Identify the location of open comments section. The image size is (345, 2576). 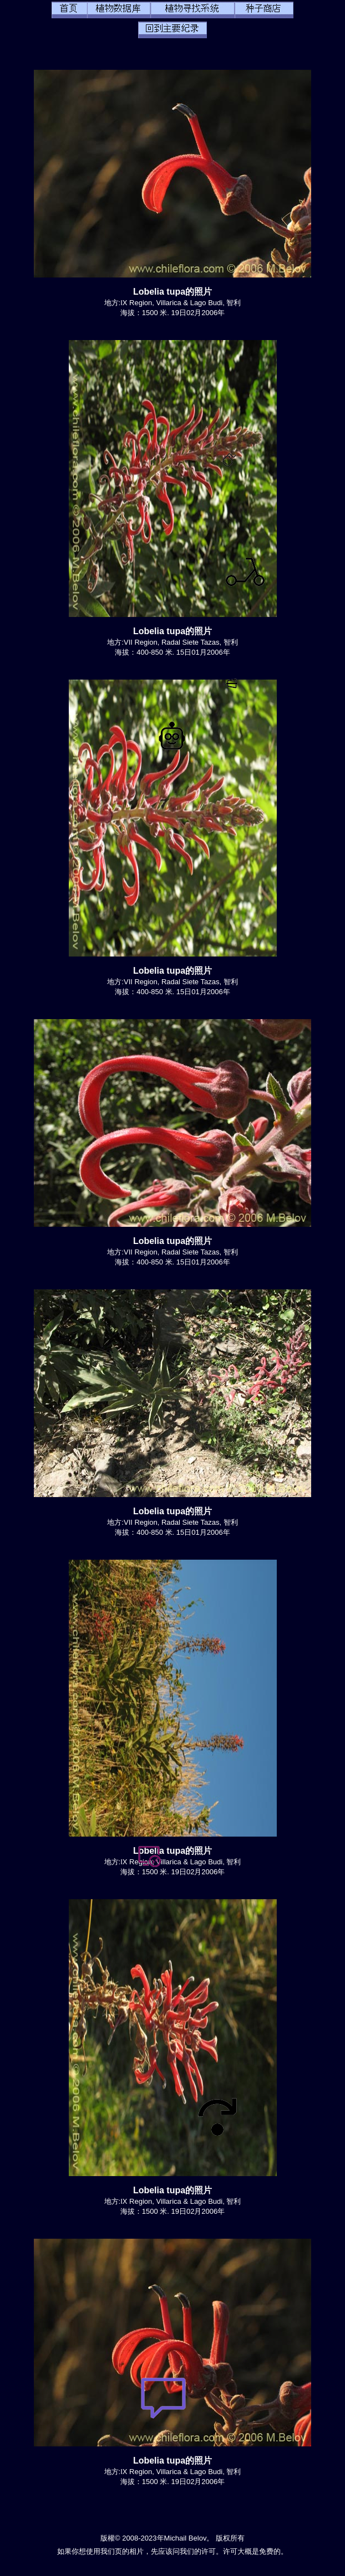
(163, 2397).